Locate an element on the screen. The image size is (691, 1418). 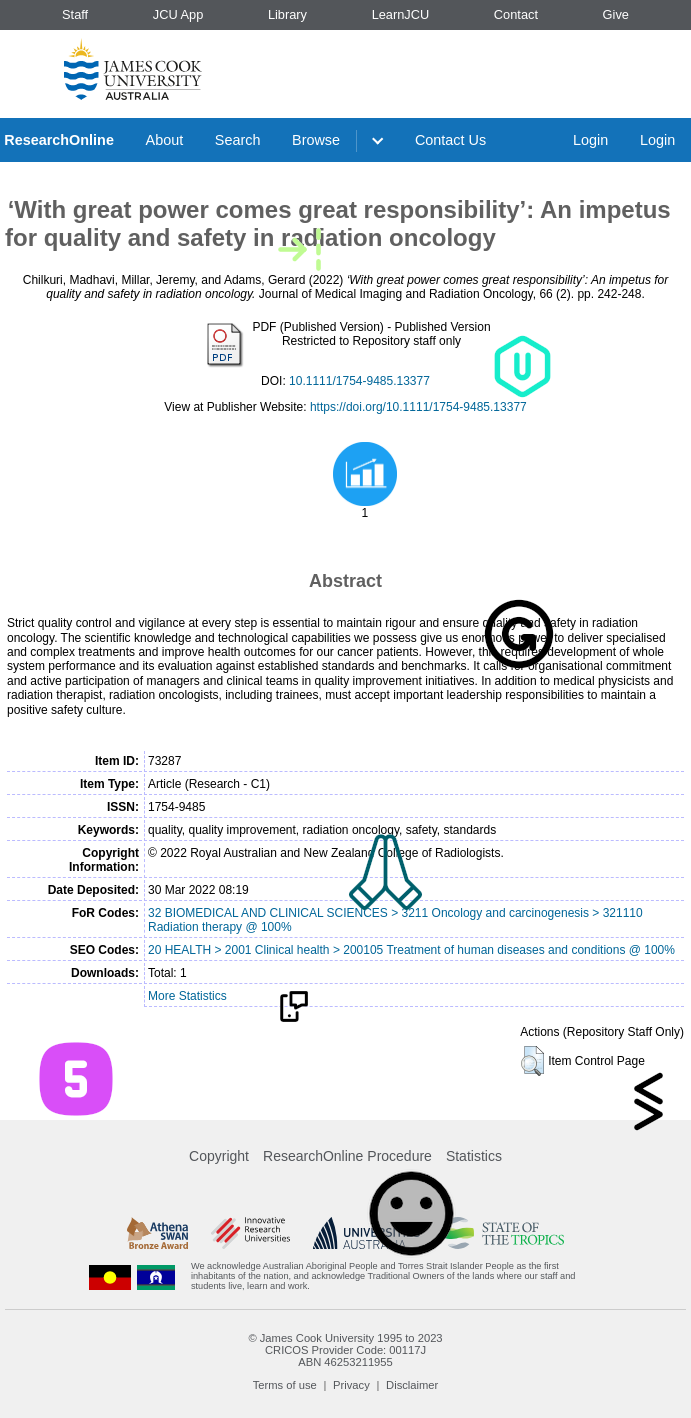
indicates a user or account badge is located at coordinates (522, 366).